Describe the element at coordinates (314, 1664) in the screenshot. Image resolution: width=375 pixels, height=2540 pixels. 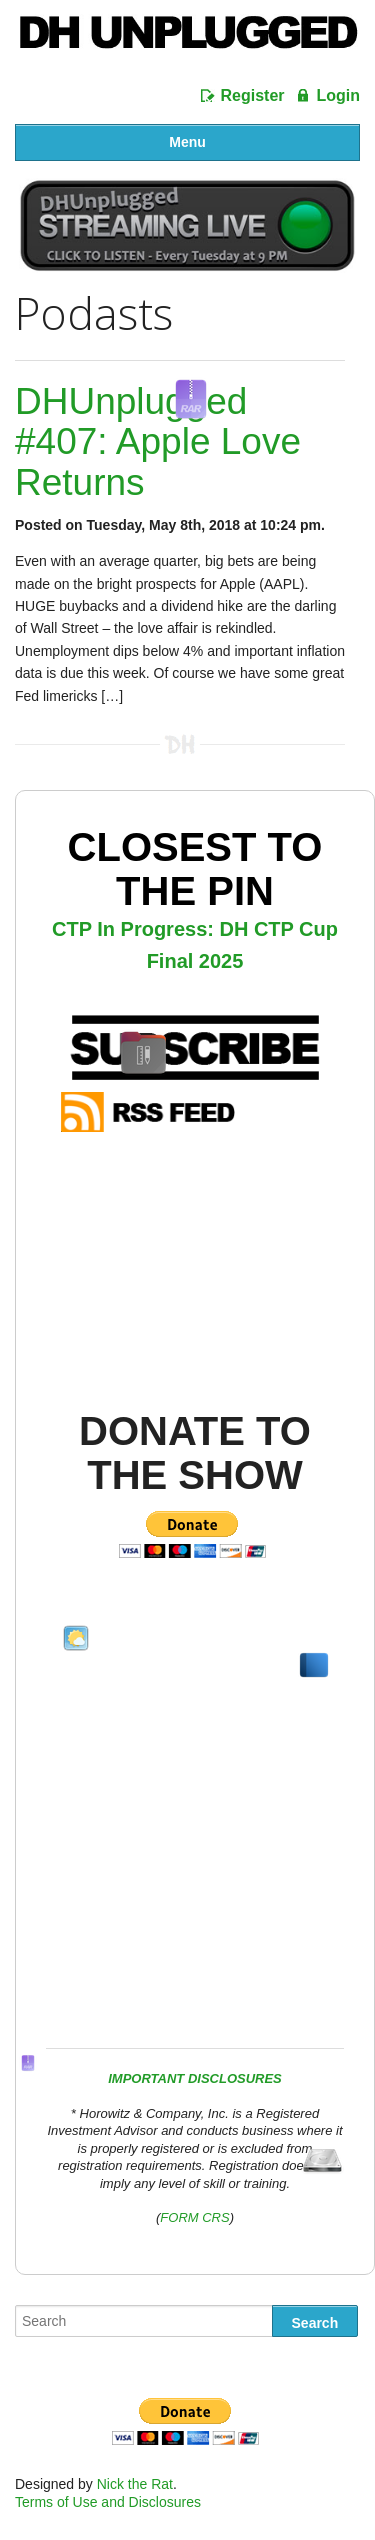
I see `access the desktop folder` at that location.